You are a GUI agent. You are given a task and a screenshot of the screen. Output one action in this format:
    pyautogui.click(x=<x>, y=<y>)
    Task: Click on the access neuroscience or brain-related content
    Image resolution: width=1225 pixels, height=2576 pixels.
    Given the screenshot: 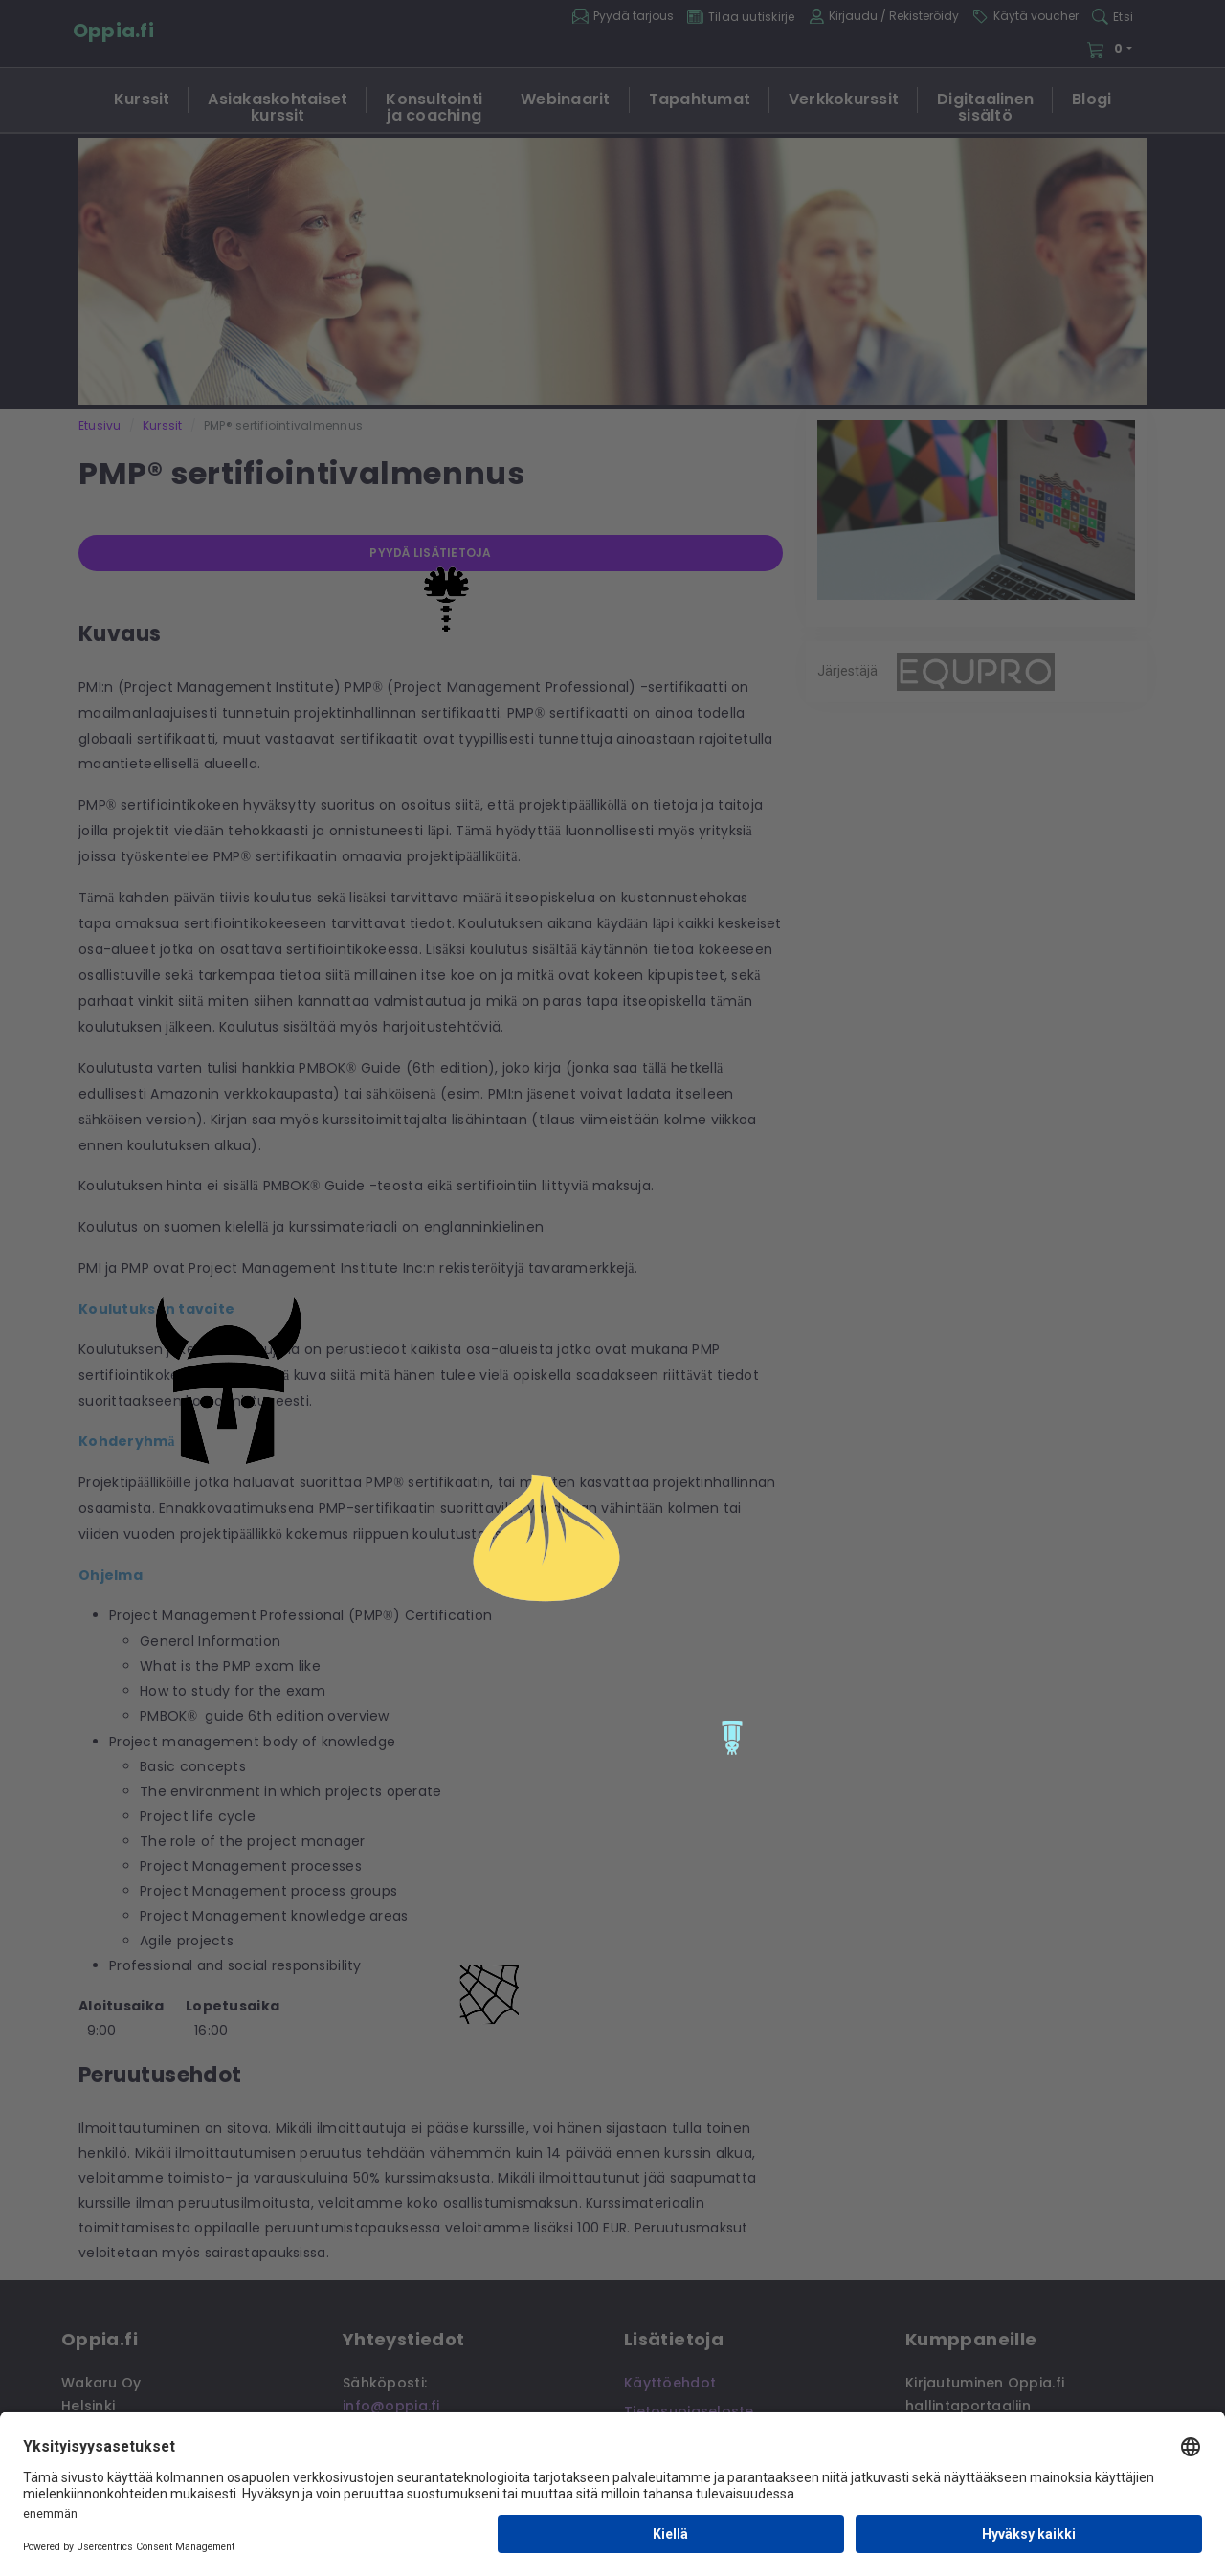 What is the action you would take?
    pyautogui.click(x=446, y=599)
    